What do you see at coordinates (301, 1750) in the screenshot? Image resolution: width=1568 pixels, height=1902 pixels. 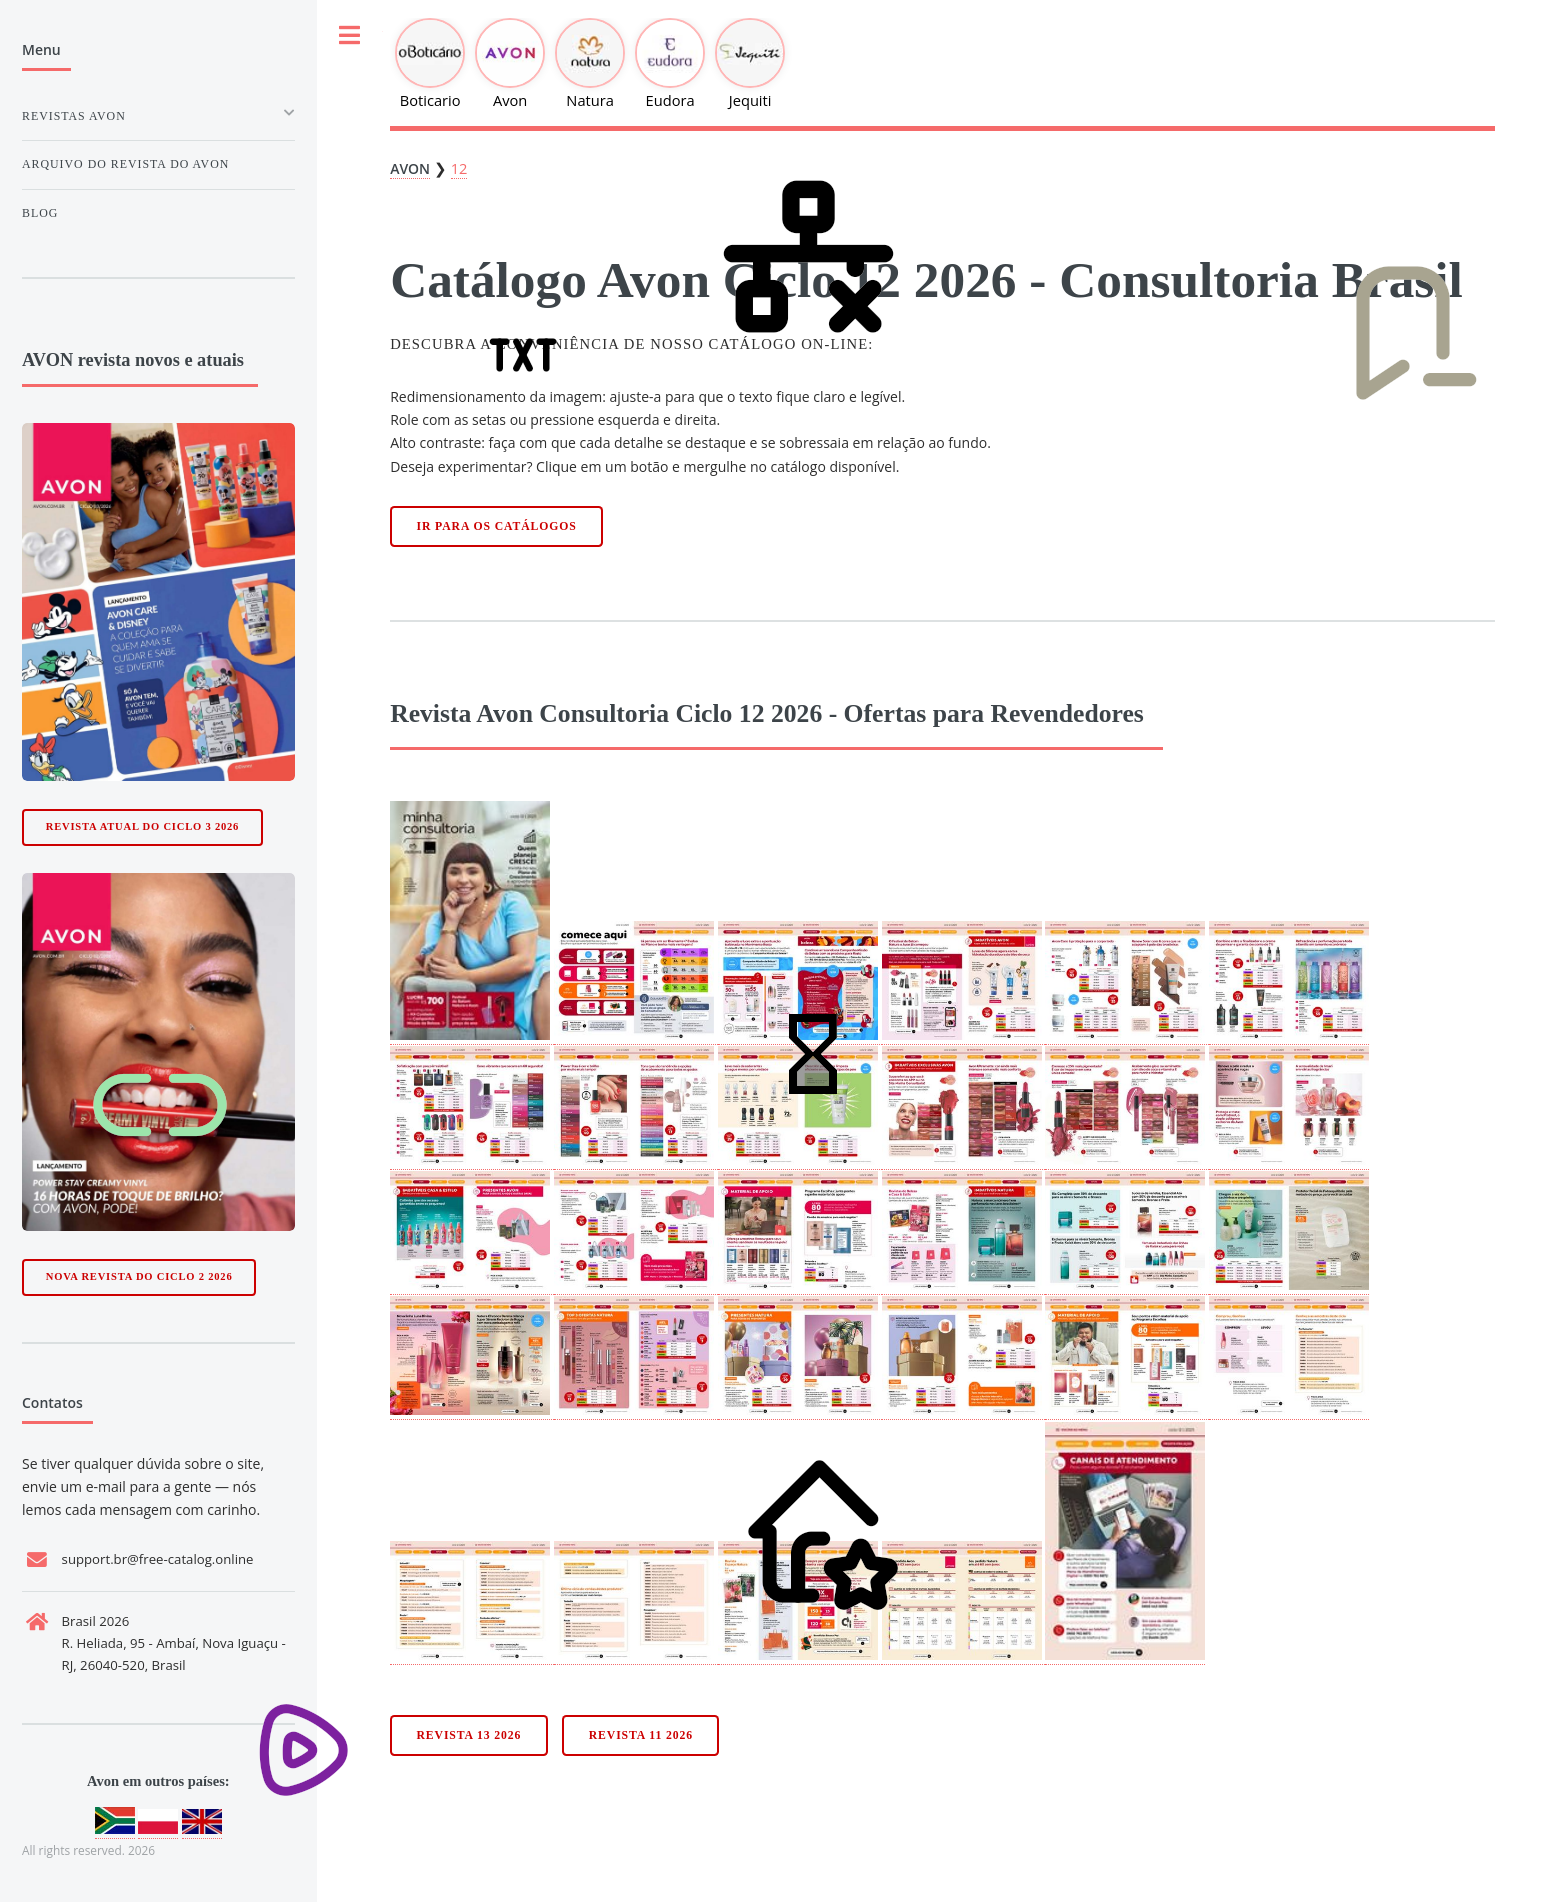 I see `open the Rumble video platform` at bounding box center [301, 1750].